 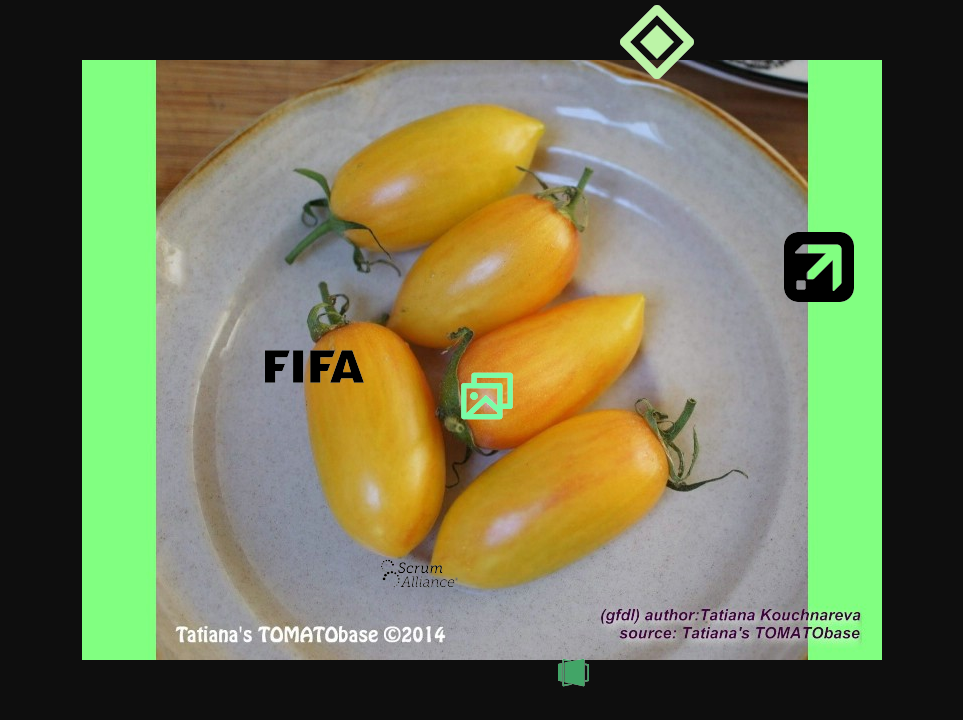 I want to click on visit the Scrum Alliance website, so click(x=419, y=573).